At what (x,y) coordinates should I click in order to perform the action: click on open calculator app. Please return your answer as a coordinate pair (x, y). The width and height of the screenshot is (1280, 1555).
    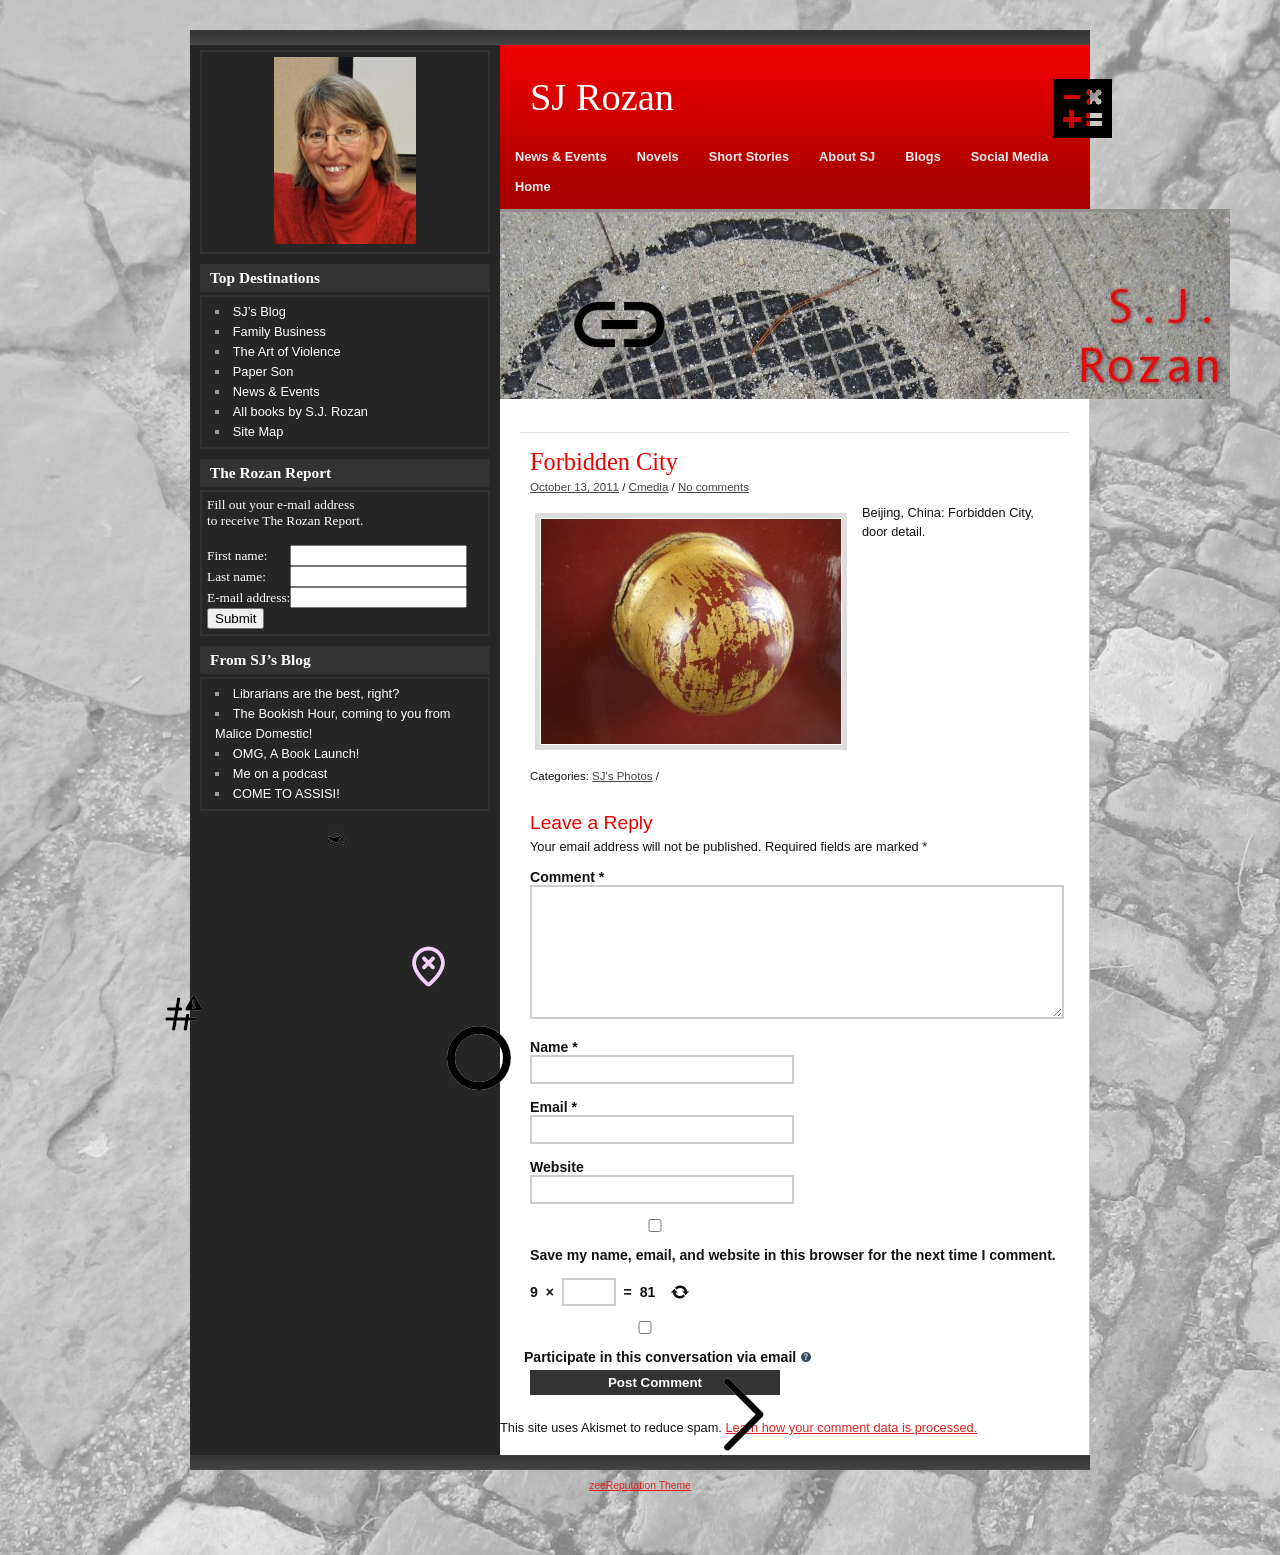
    Looking at the image, I should click on (1082, 108).